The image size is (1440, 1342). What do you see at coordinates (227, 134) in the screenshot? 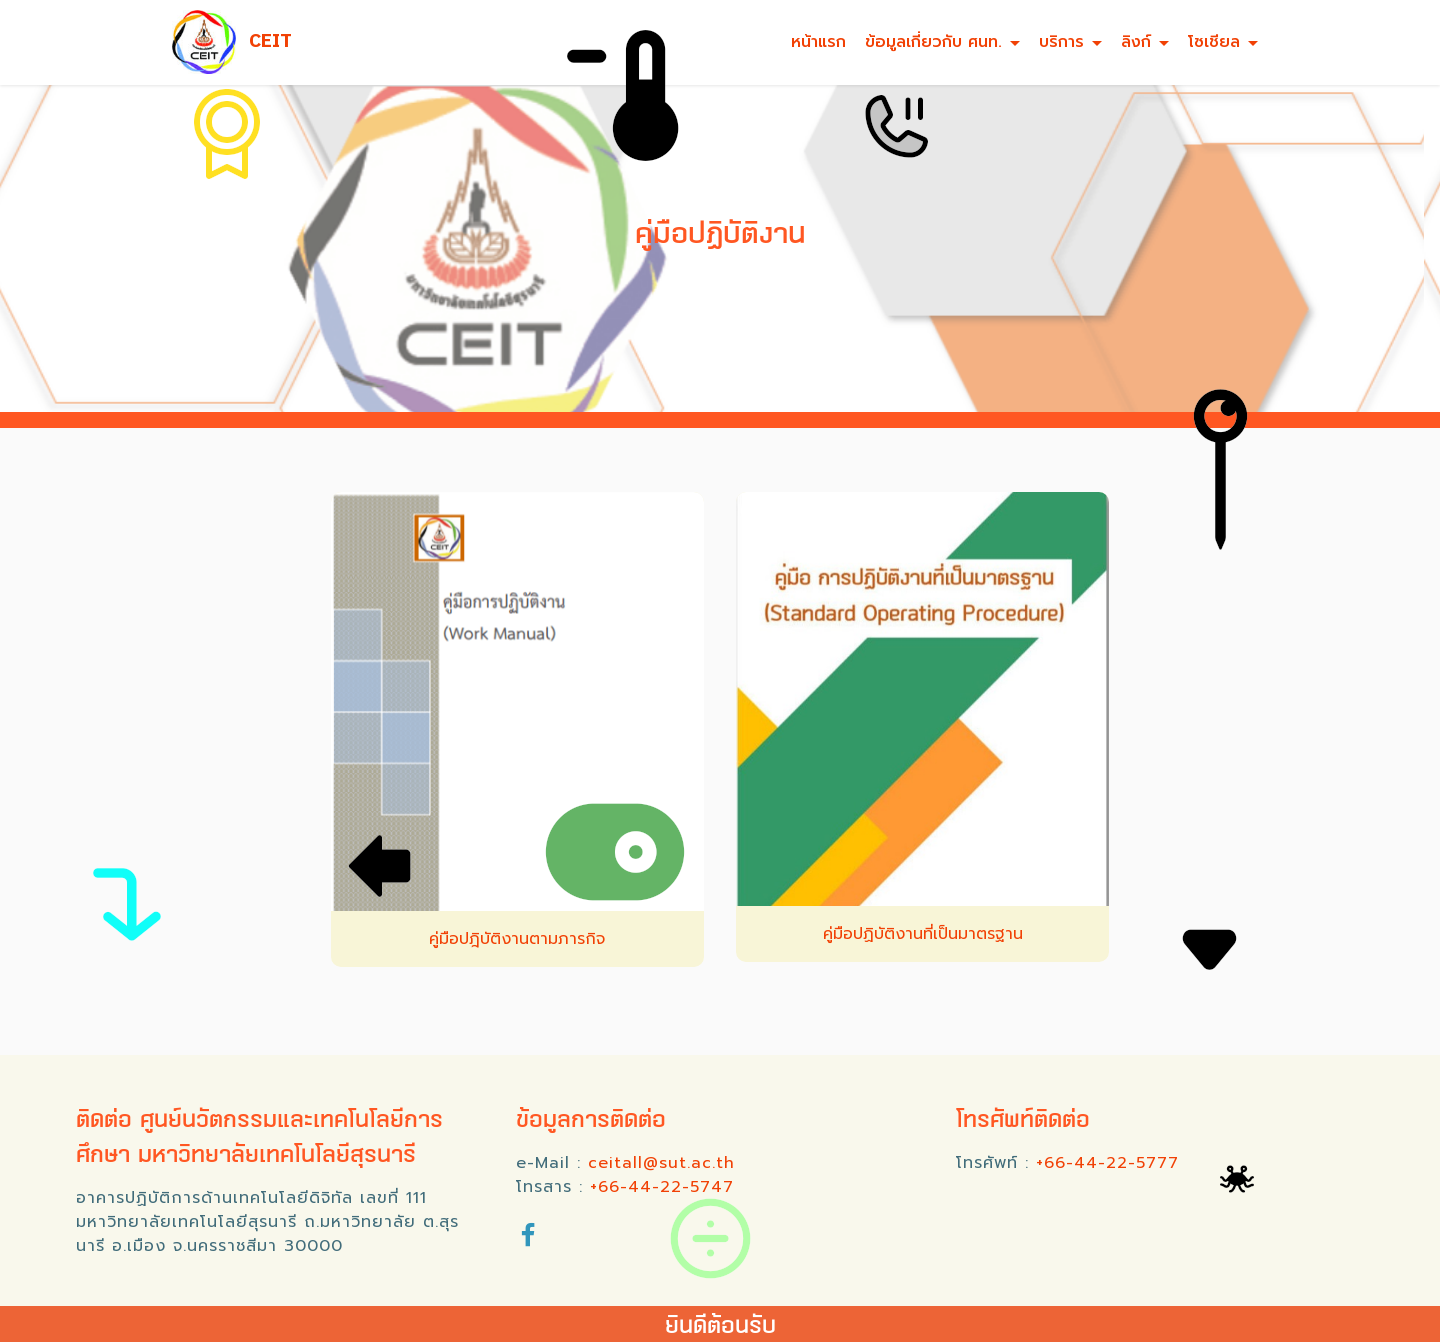
I see `view achievements or awards` at bounding box center [227, 134].